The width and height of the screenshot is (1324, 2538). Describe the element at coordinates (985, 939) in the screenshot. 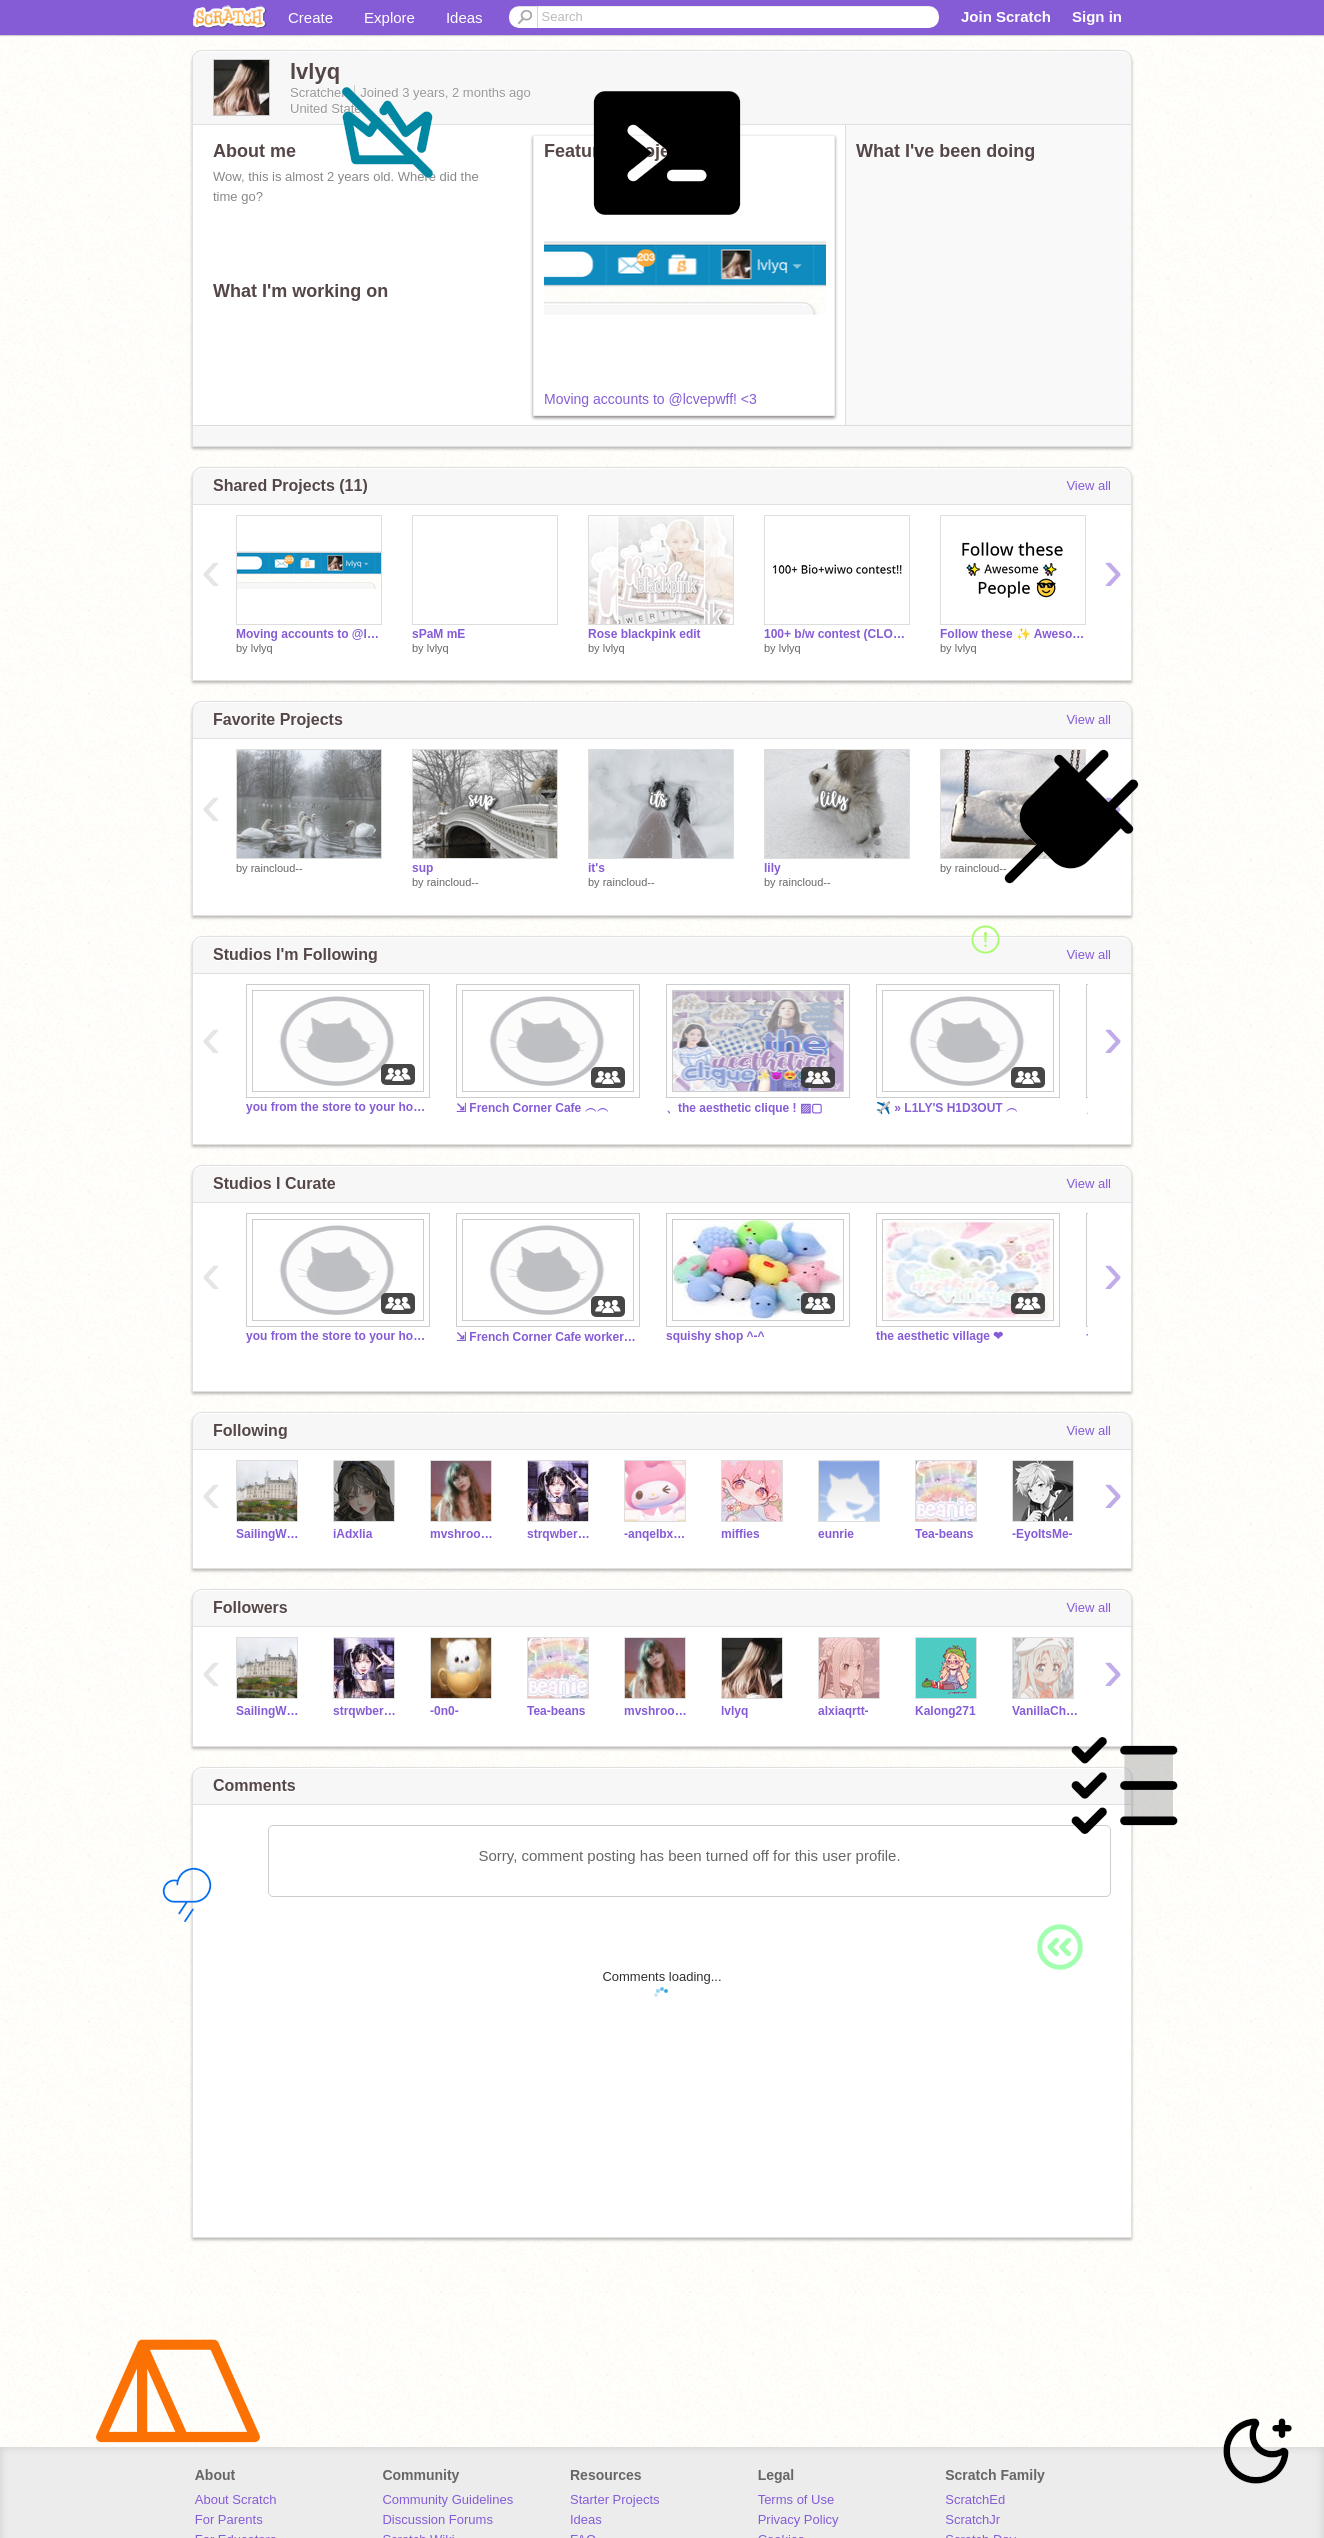

I see `indicates a warning or alert that needs attention` at that location.